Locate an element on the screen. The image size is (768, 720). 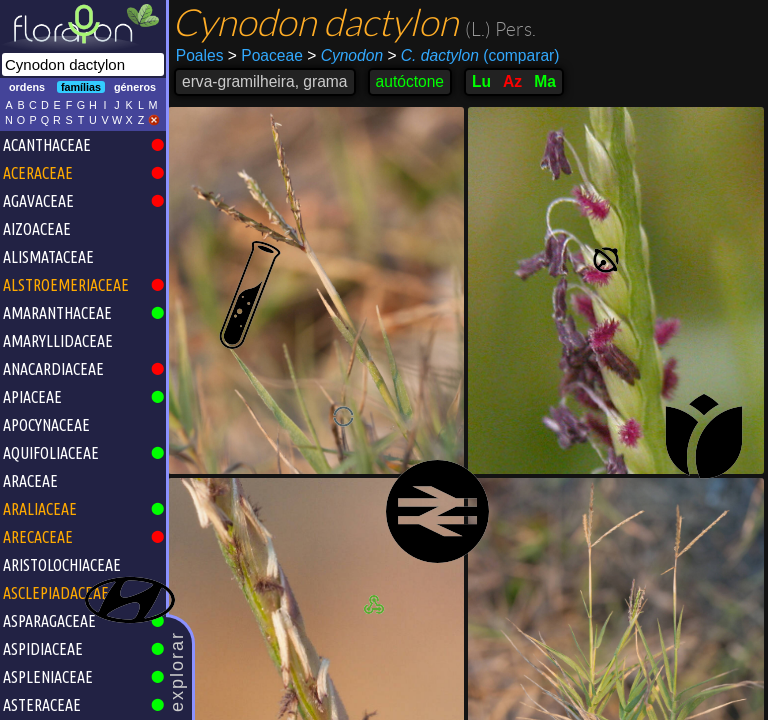
configure webhook integrations is located at coordinates (374, 605).